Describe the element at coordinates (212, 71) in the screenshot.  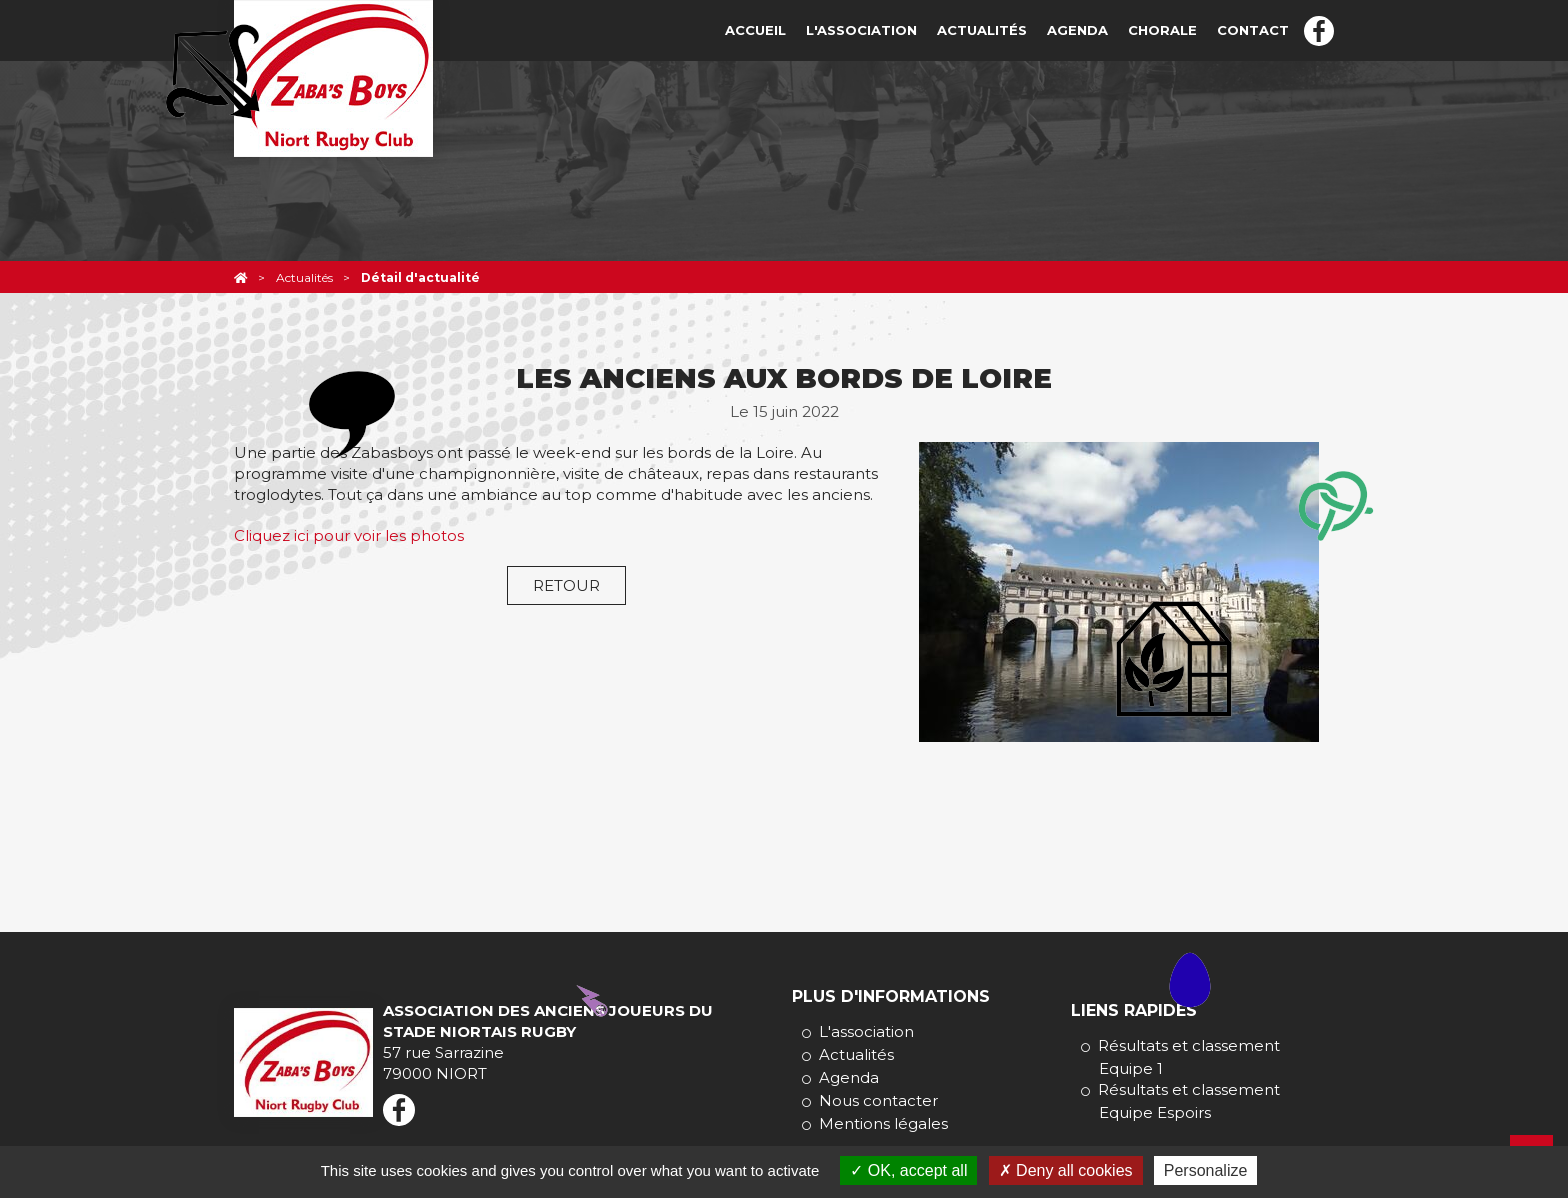
I see `activate double shot ability` at that location.